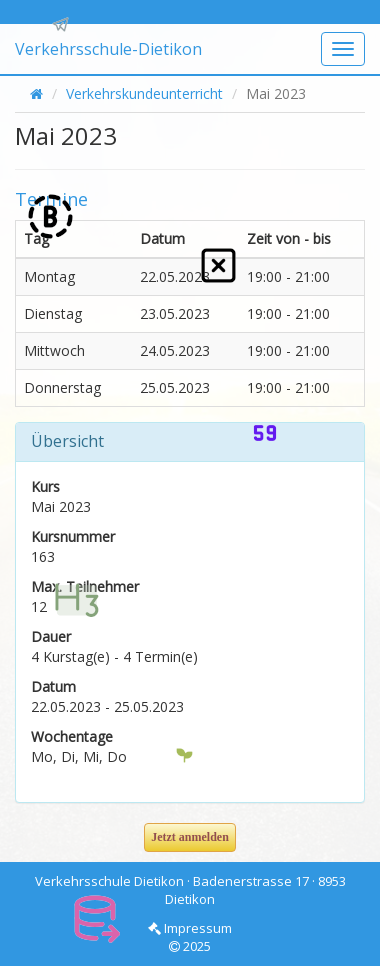 The width and height of the screenshot is (380, 966). I want to click on indicates 59 items, notifications, or count, so click(265, 433).